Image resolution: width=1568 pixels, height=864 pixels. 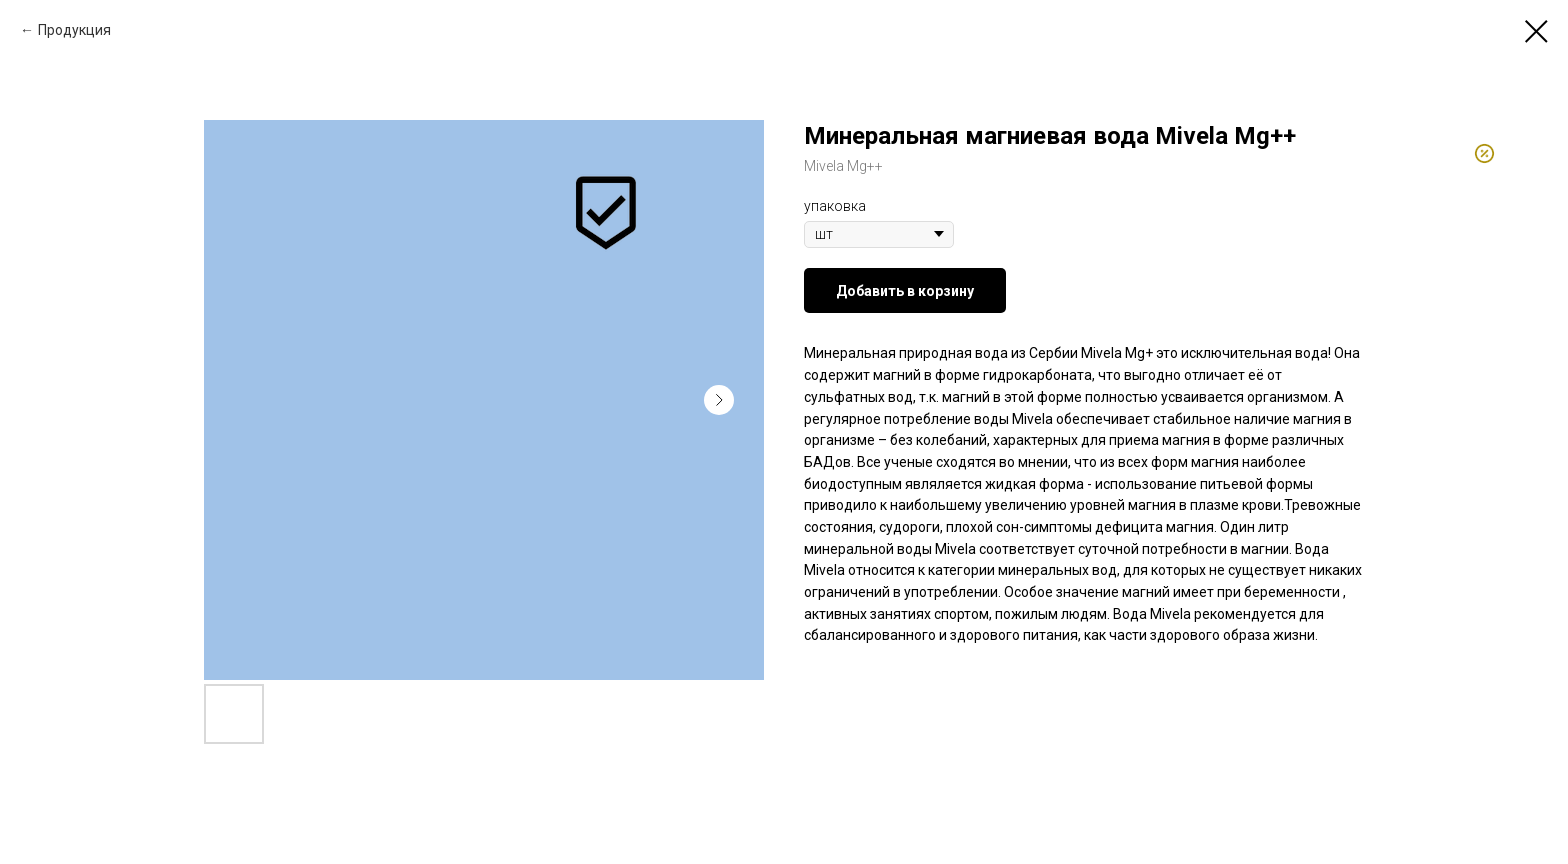 What do you see at coordinates (606, 213) in the screenshot?
I see `mark a location as visited` at bounding box center [606, 213].